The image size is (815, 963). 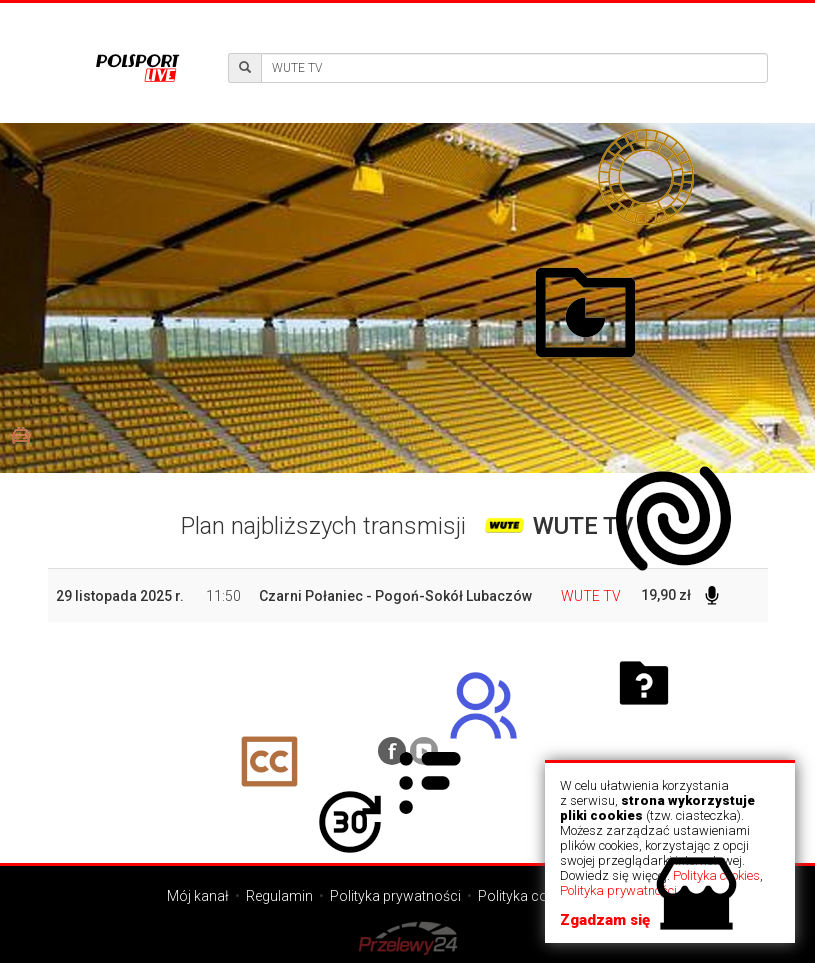 What do you see at coordinates (430, 783) in the screenshot?
I see `codefactor code review service logo` at bounding box center [430, 783].